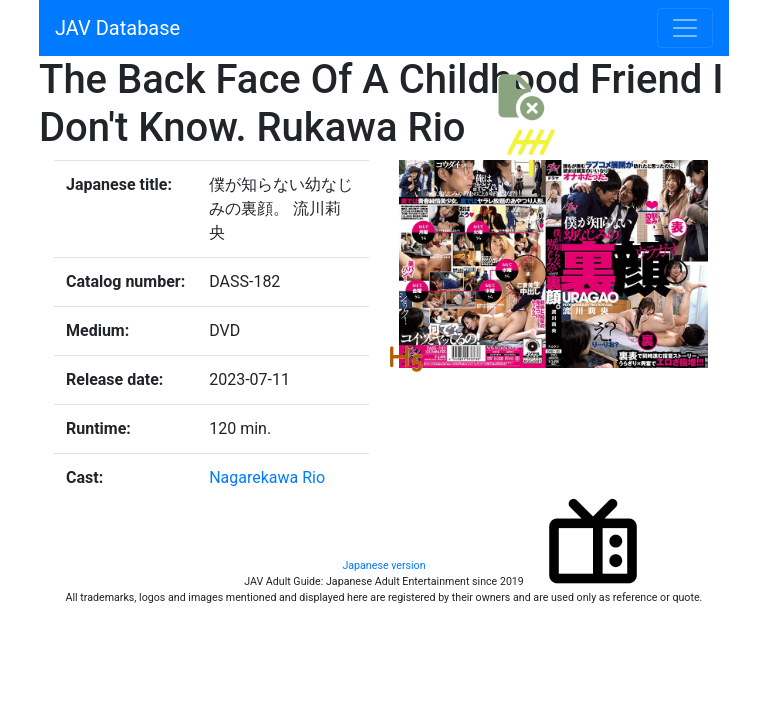 This screenshot has width=768, height=720. I want to click on delete or remove a file, so click(520, 96).